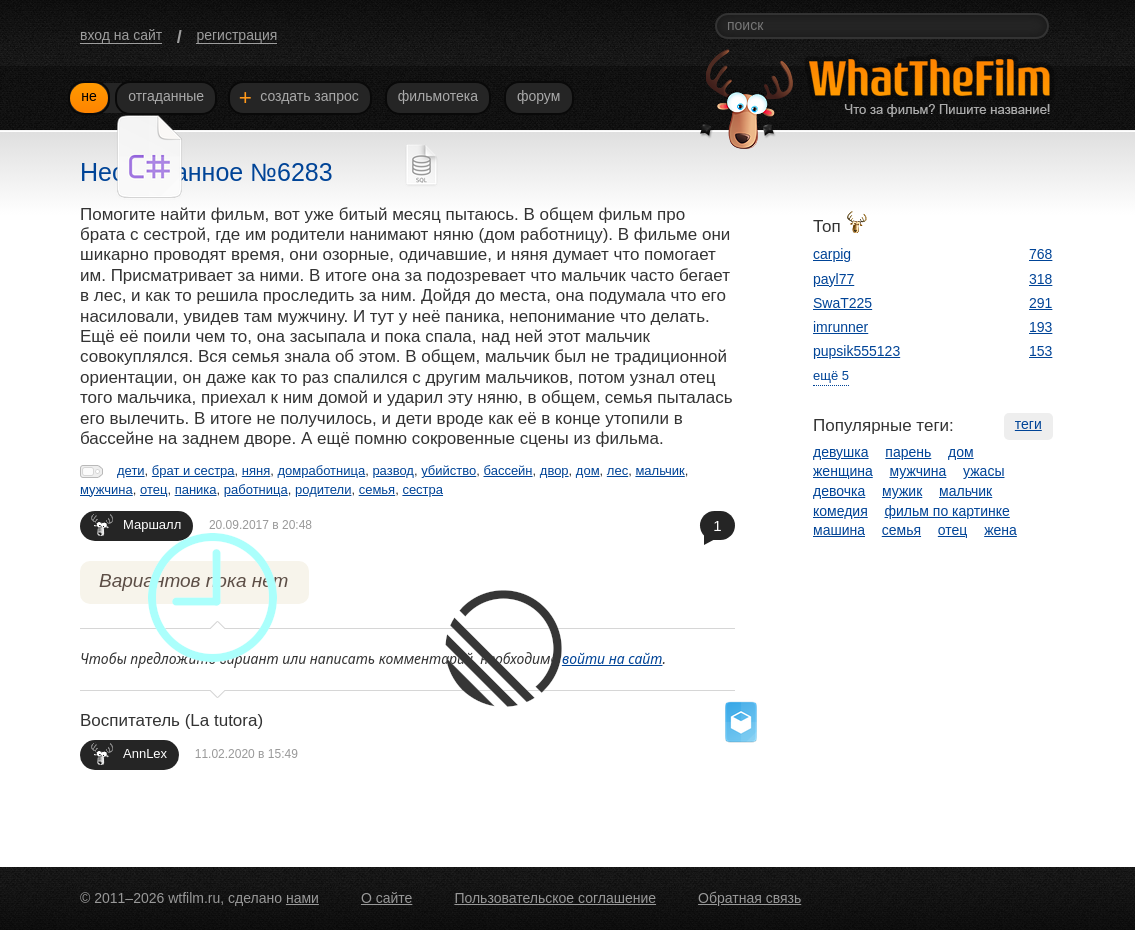 The width and height of the screenshot is (1135, 930). What do you see at coordinates (741, 722) in the screenshot?
I see `a flatpak application package file` at bounding box center [741, 722].